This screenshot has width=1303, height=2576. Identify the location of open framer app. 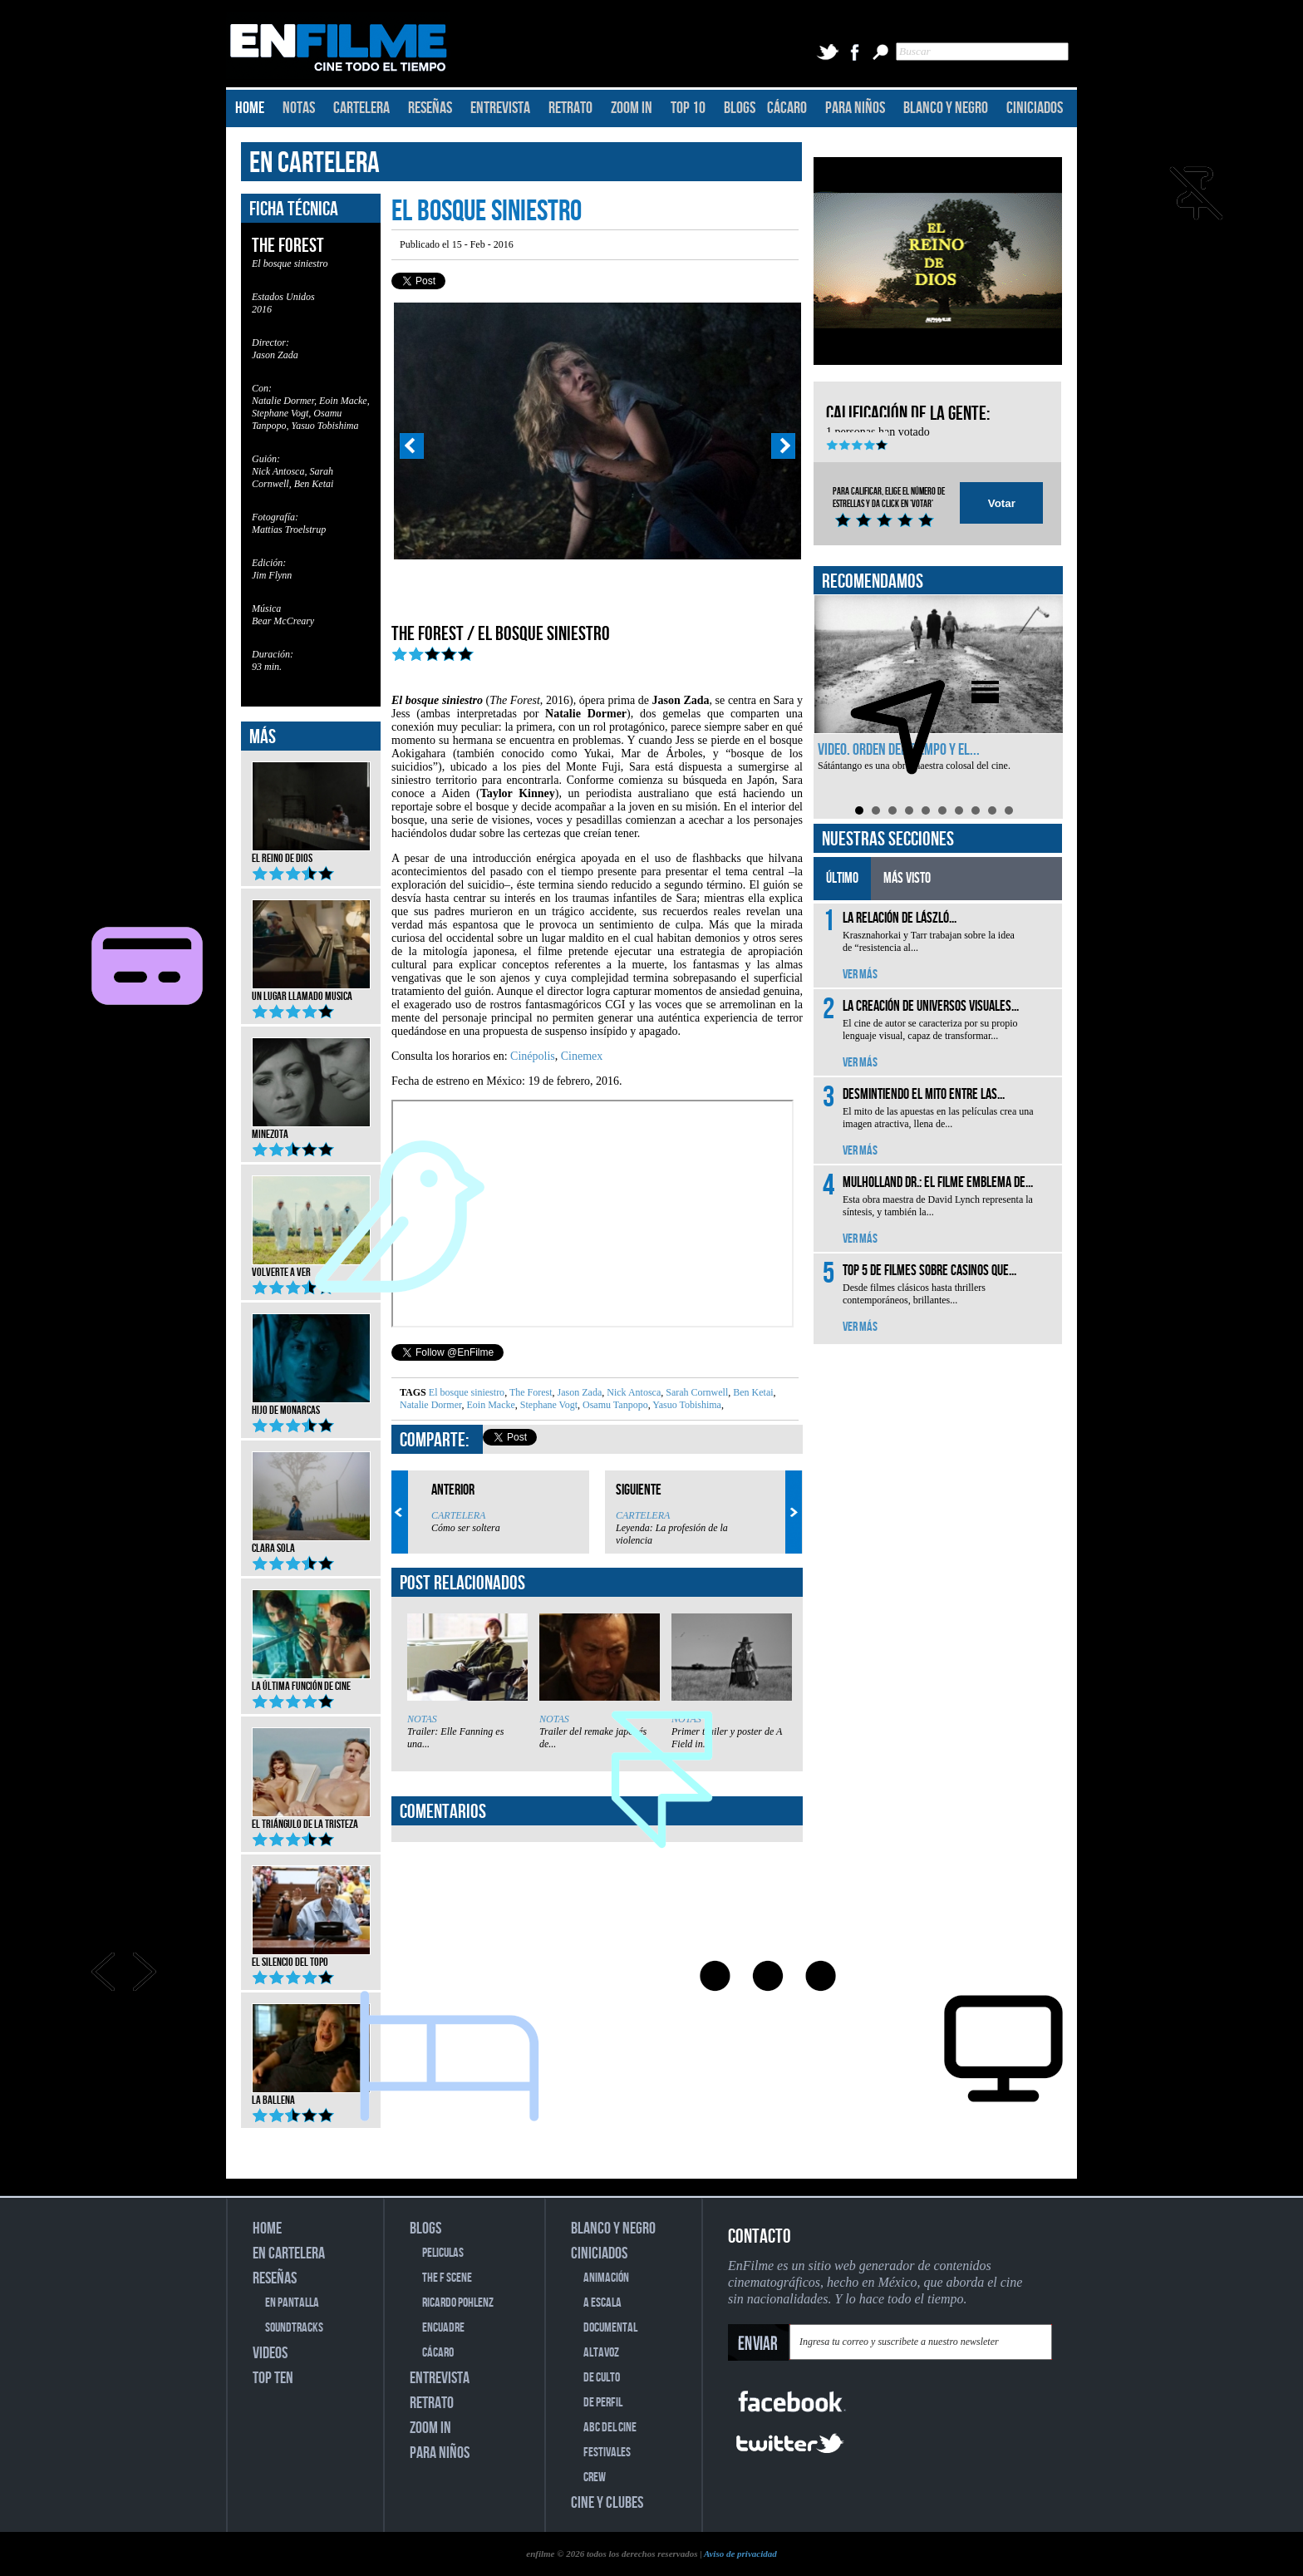
(661, 1771).